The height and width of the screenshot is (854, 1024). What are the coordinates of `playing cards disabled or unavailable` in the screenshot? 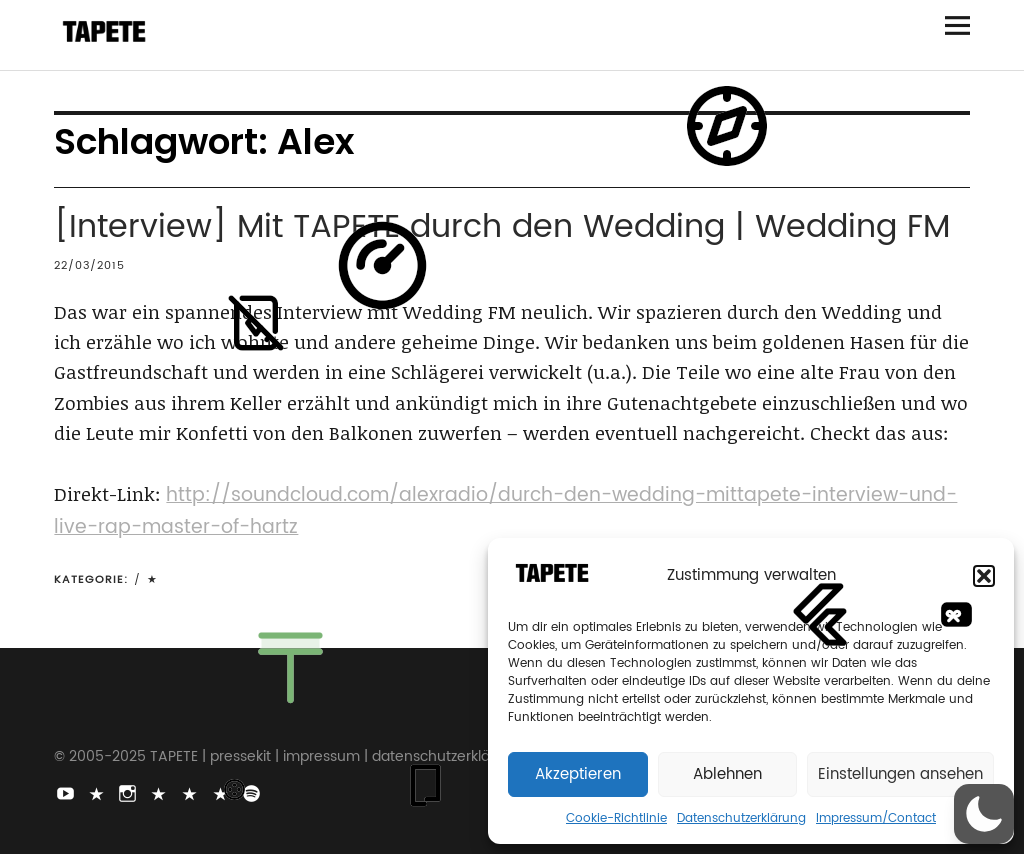 It's located at (256, 323).